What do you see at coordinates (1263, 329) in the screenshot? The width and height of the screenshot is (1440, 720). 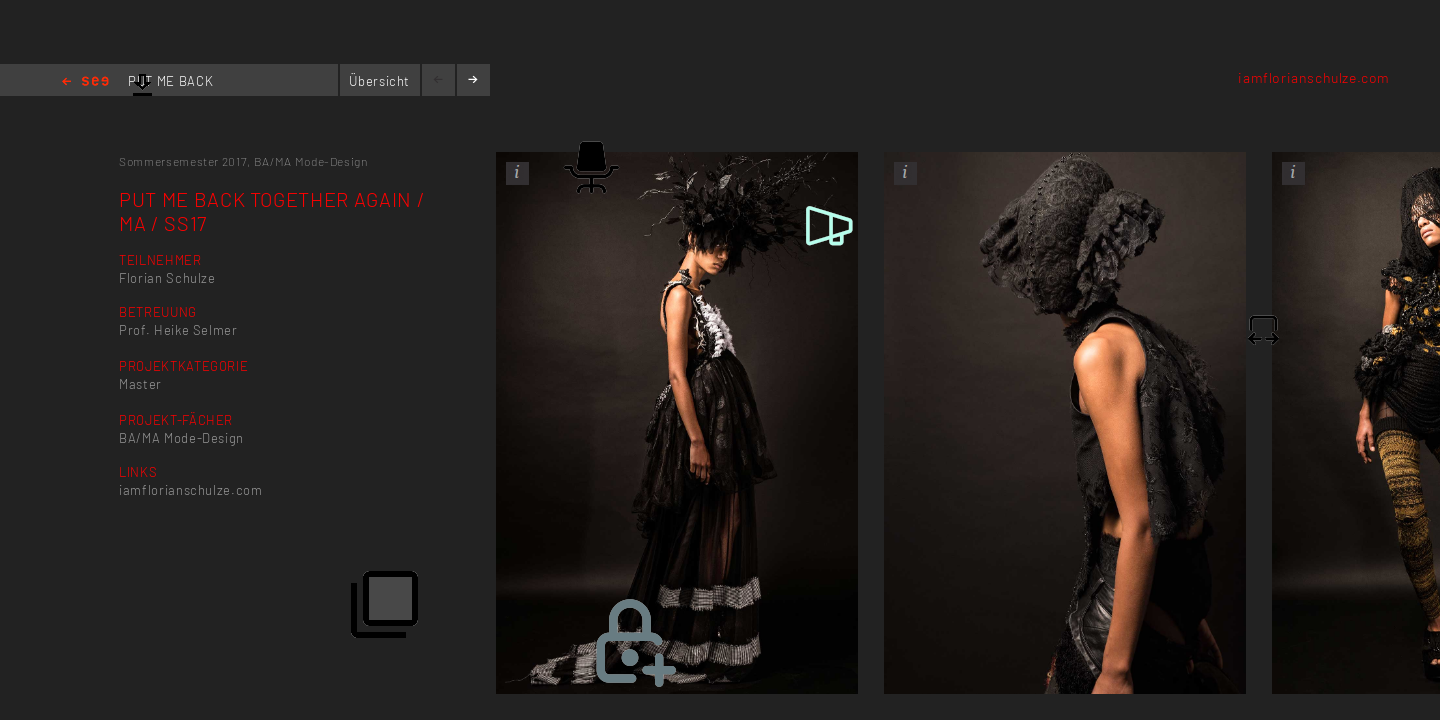 I see `auto-fit content to available width` at bounding box center [1263, 329].